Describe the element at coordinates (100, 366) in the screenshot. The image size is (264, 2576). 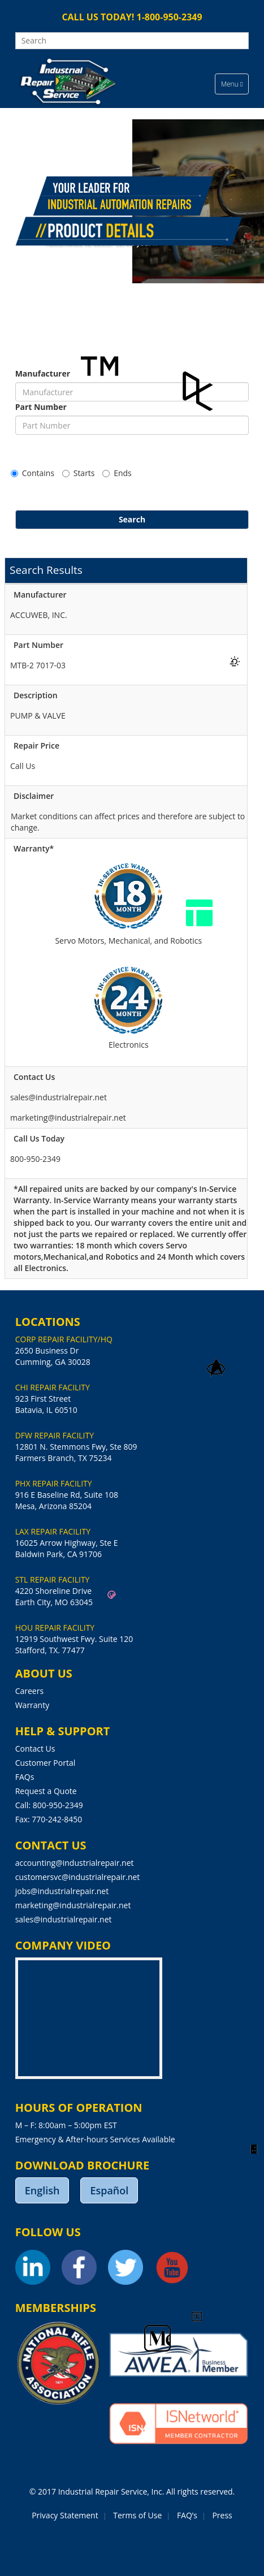
I see `indicates trademarked content or branding` at that location.